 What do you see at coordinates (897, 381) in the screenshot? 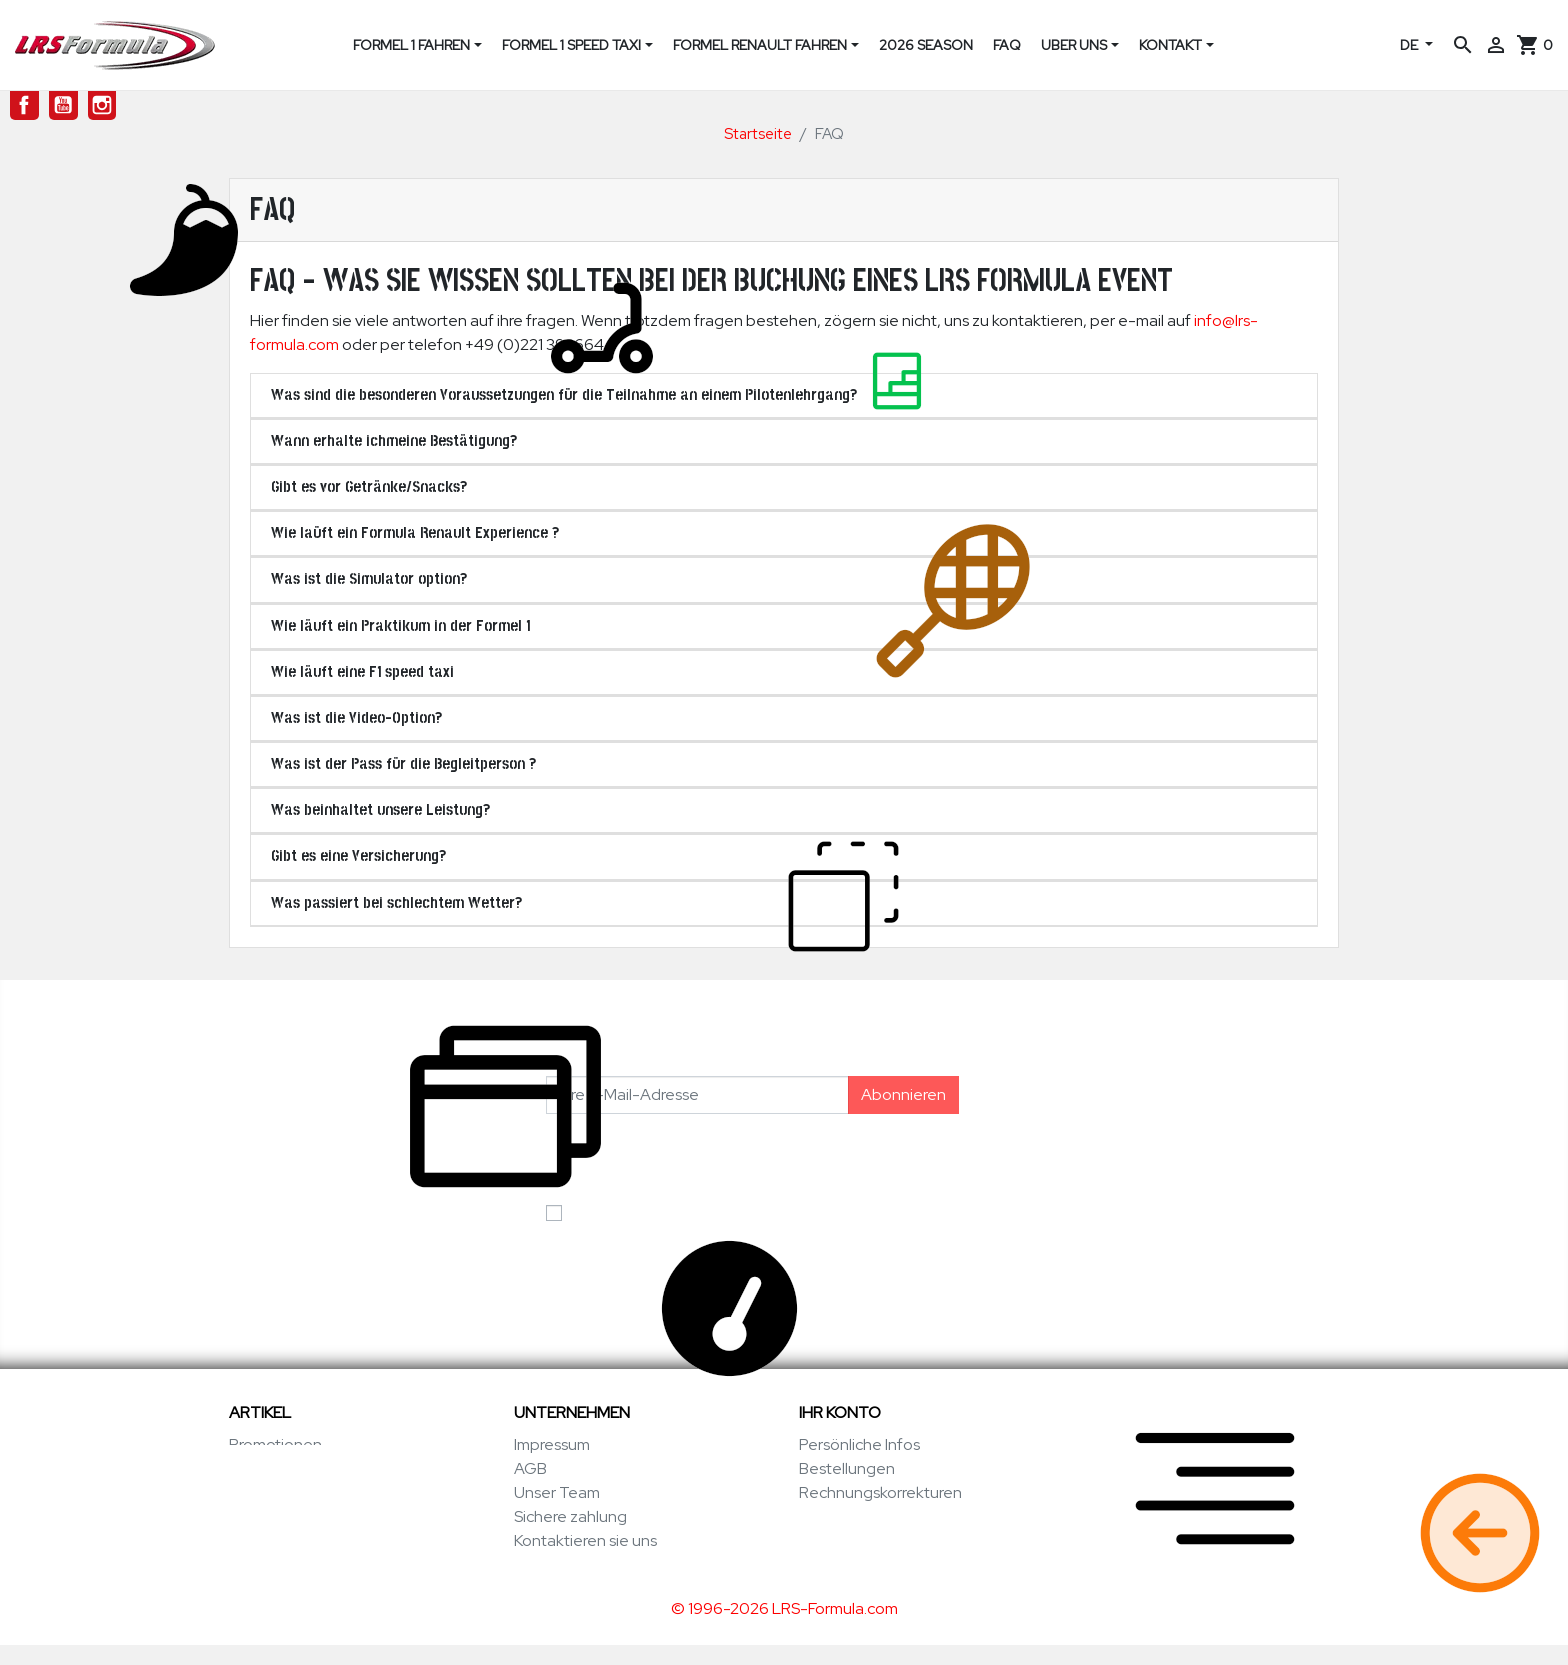
I see `access stairs or stairway directions` at bounding box center [897, 381].